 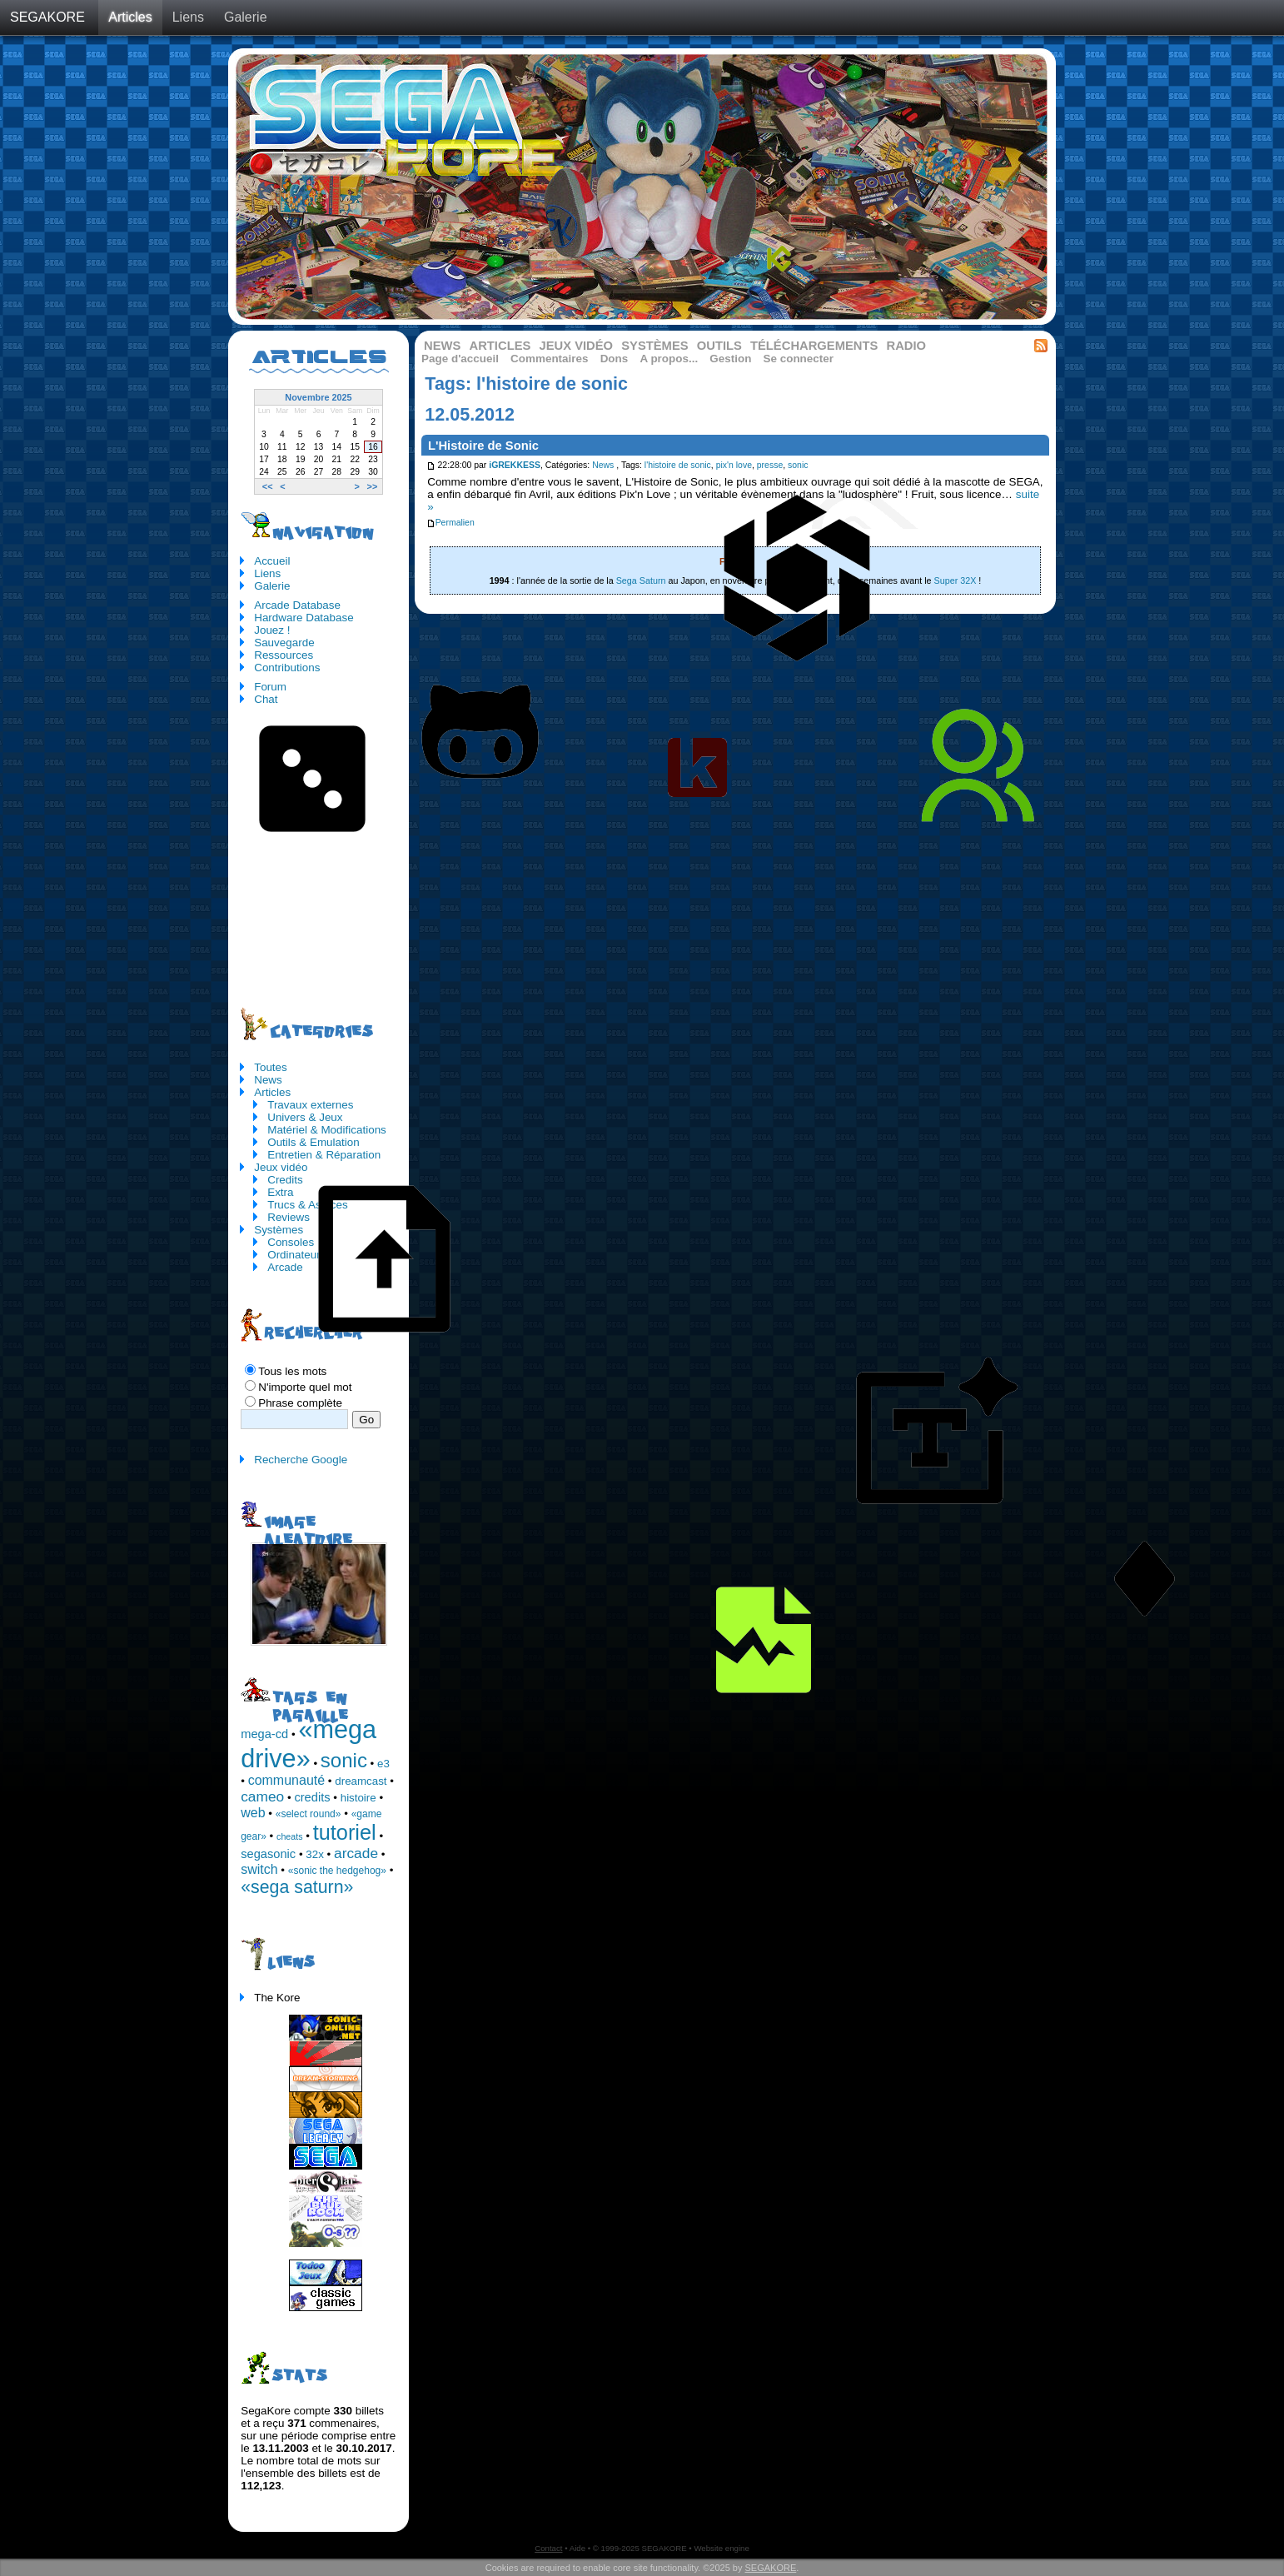 I want to click on open the Infomaniak app or service, so click(x=697, y=767).